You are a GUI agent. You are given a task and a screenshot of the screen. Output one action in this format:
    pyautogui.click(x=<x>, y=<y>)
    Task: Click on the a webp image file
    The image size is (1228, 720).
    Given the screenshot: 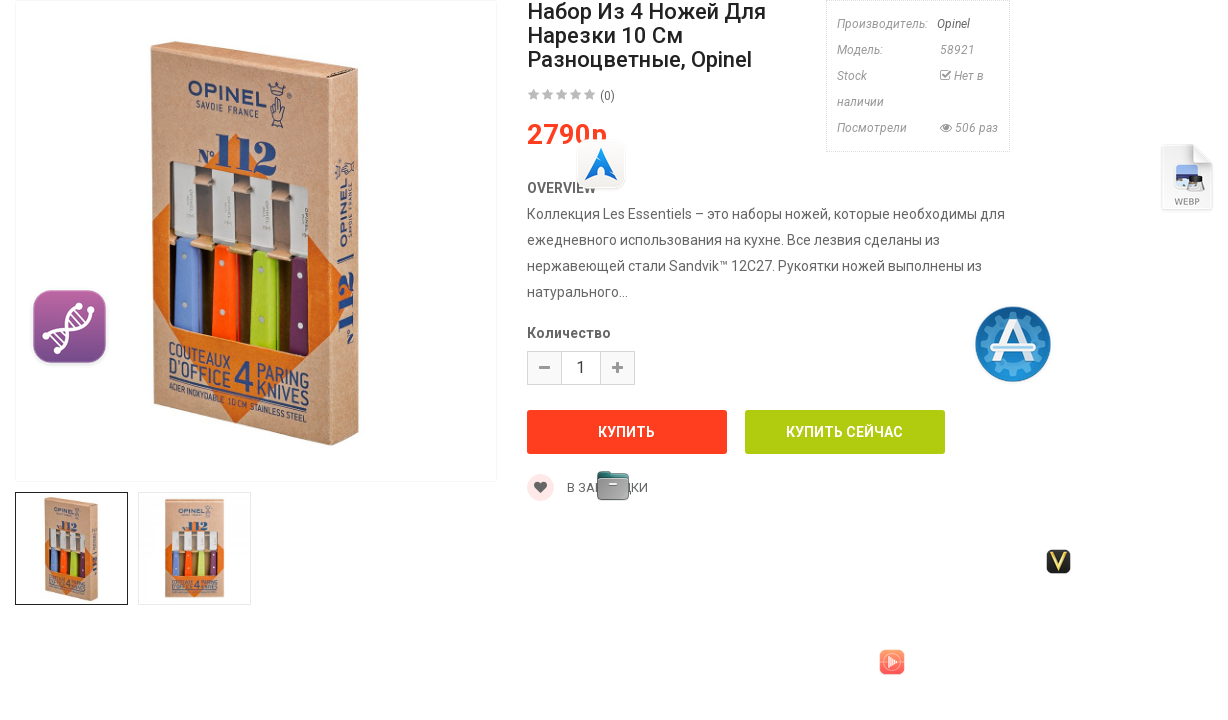 What is the action you would take?
    pyautogui.click(x=1187, y=178)
    